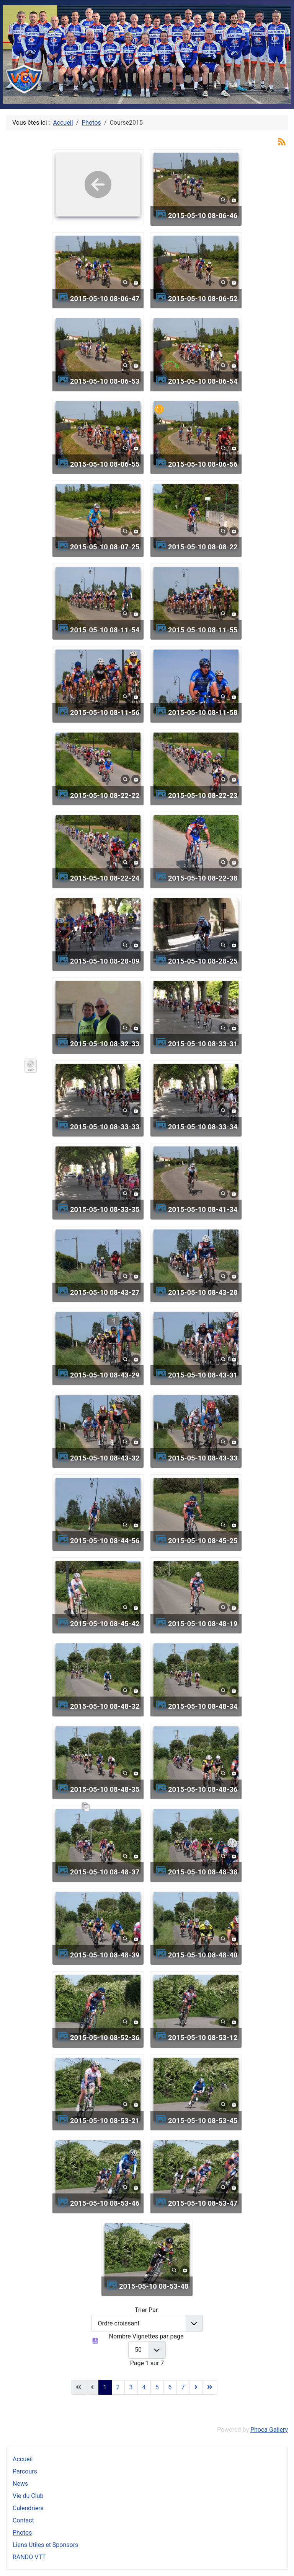 Image resolution: width=294 pixels, height=2576 pixels. I want to click on reboot or restart the system, so click(159, 409).